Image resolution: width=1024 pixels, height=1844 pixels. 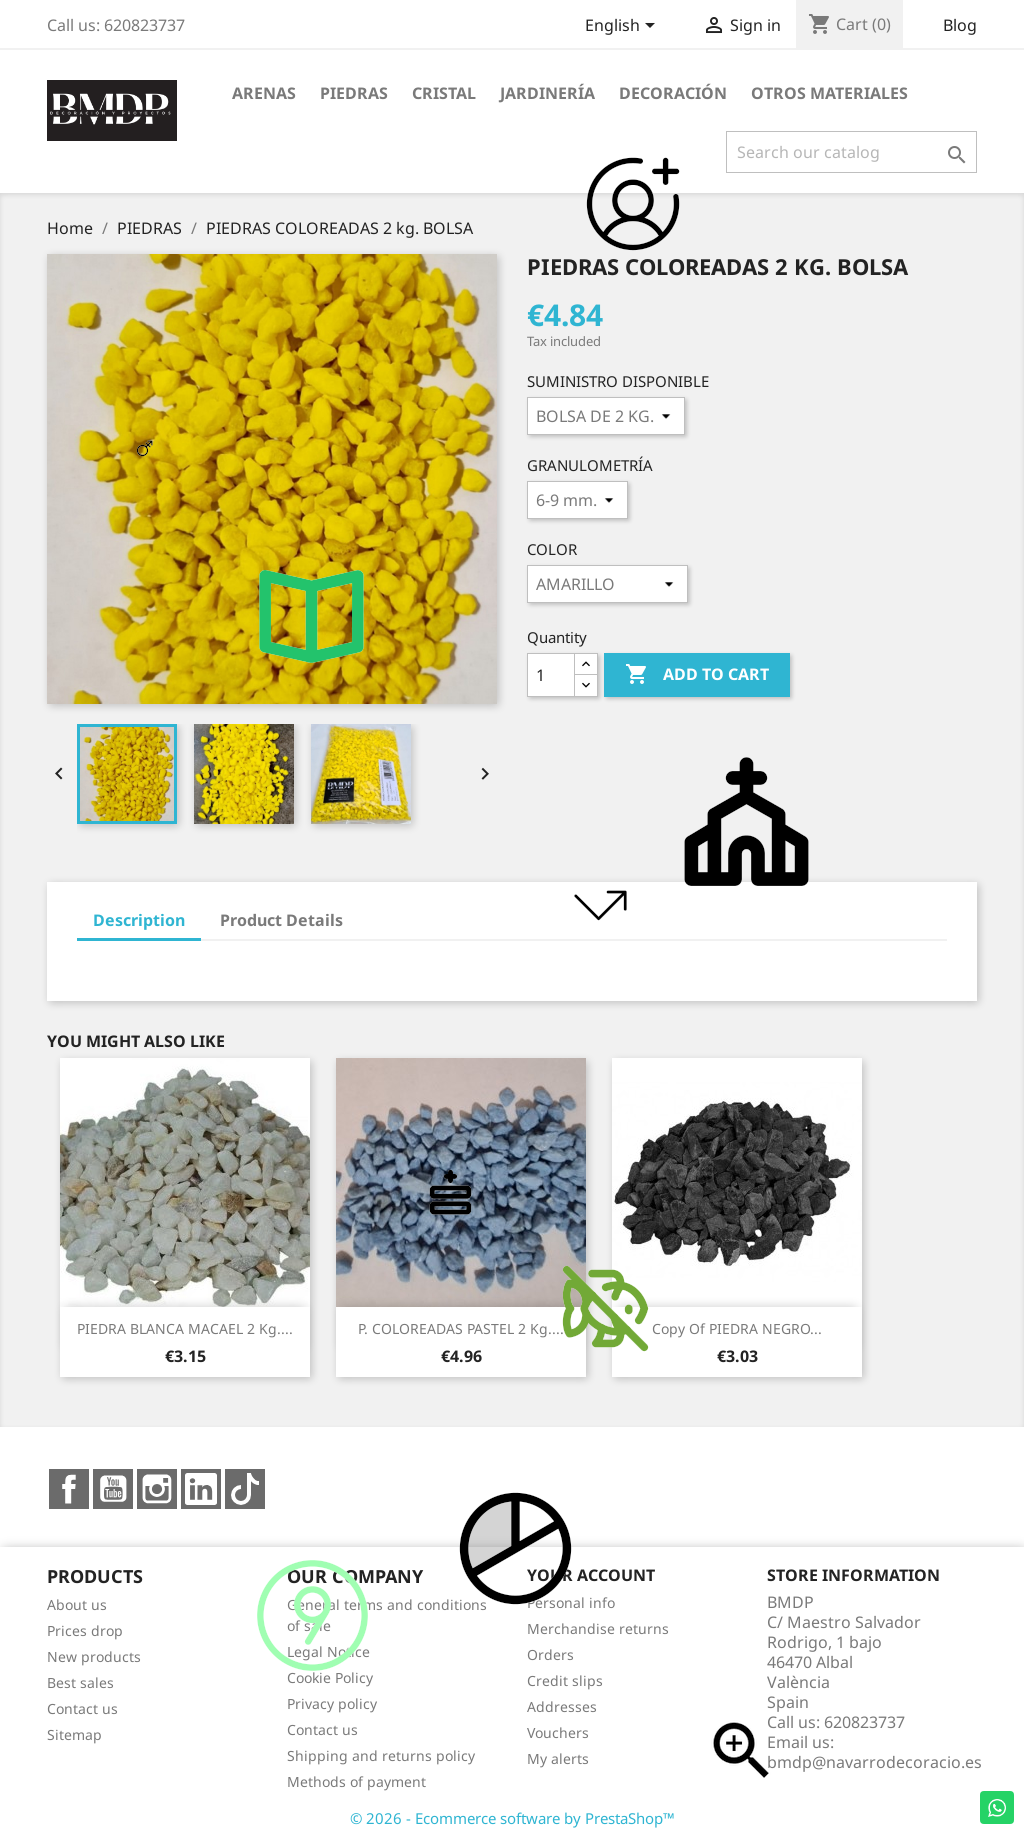 What do you see at coordinates (311, 616) in the screenshot?
I see `open reading mode or e-book reader` at bounding box center [311, 616].